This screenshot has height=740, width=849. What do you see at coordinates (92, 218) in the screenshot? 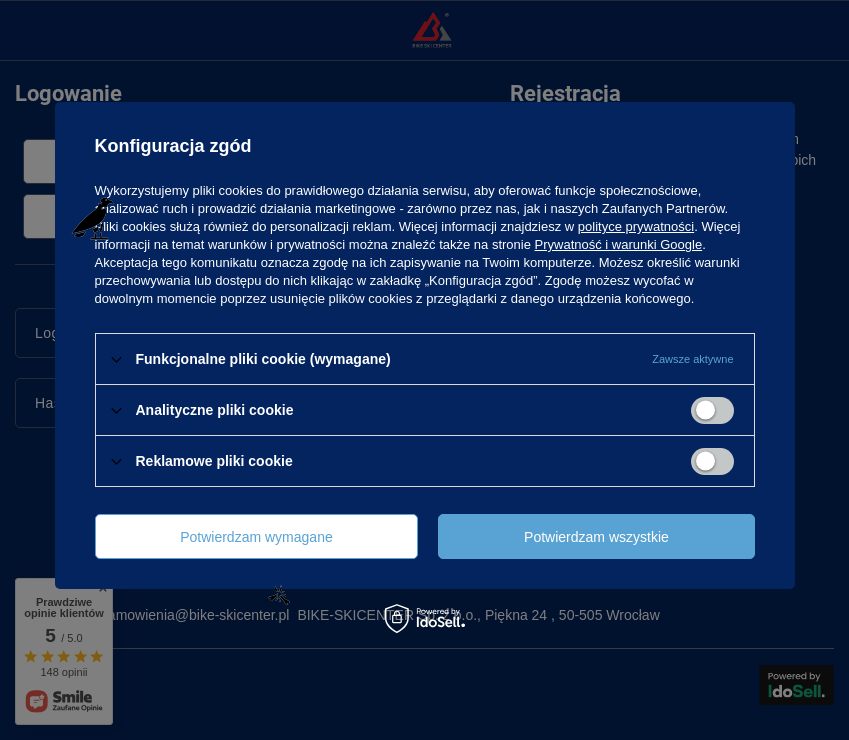
I see `egyptian-themed game element or character` at bounding box center [92, 218].